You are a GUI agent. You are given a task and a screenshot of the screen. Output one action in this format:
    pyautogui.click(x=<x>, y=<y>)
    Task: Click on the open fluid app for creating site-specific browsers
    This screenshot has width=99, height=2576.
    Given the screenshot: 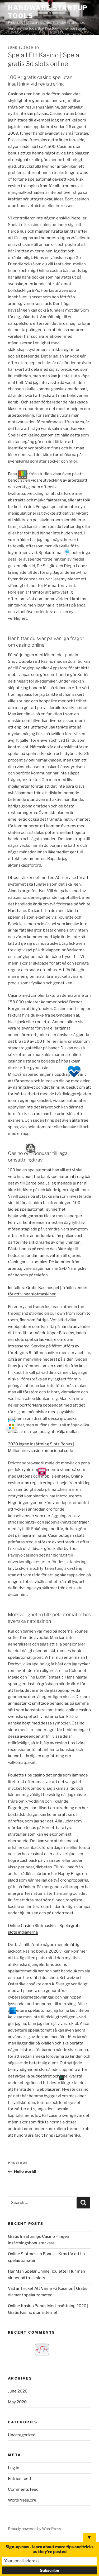 What is the action you would take?
    pyautogui.click(x=67, y=551)
    